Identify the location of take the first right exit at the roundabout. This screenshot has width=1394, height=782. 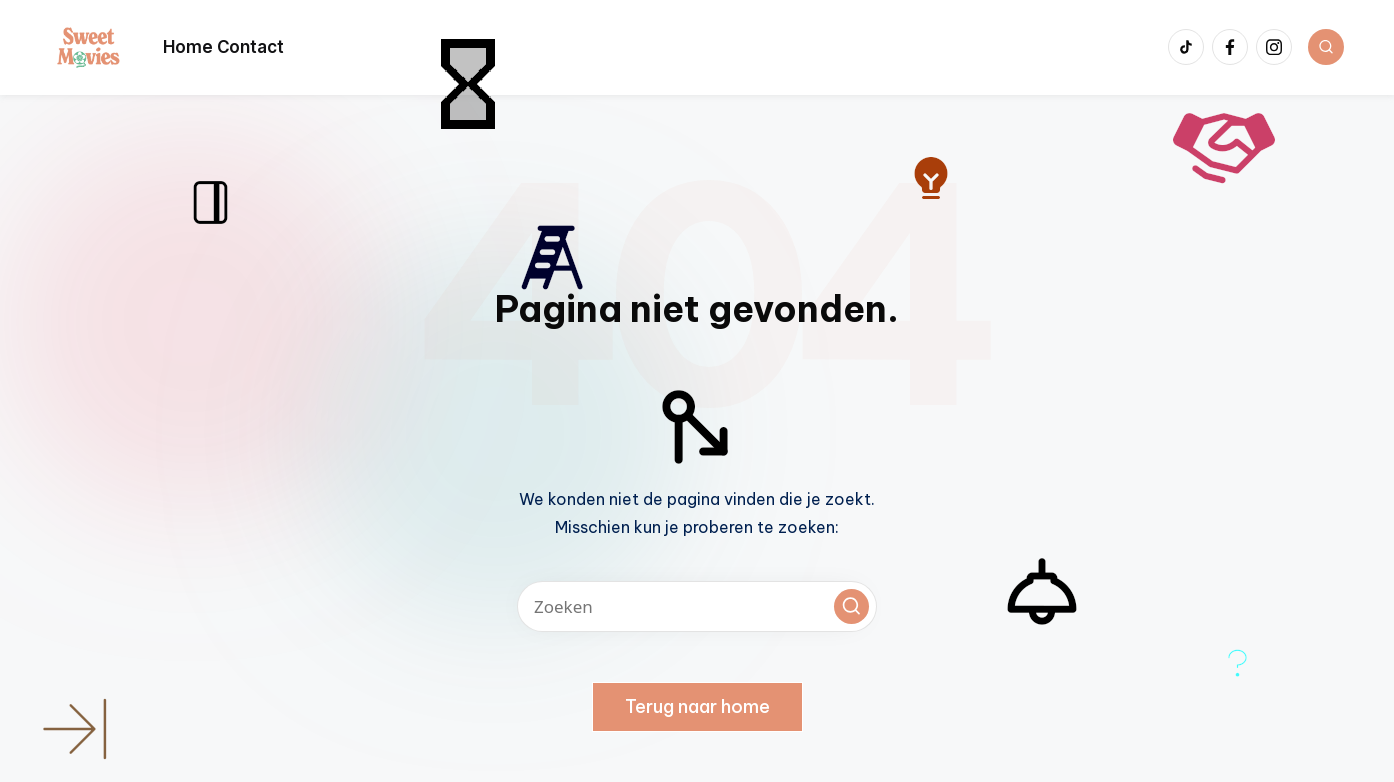
(695, 427).